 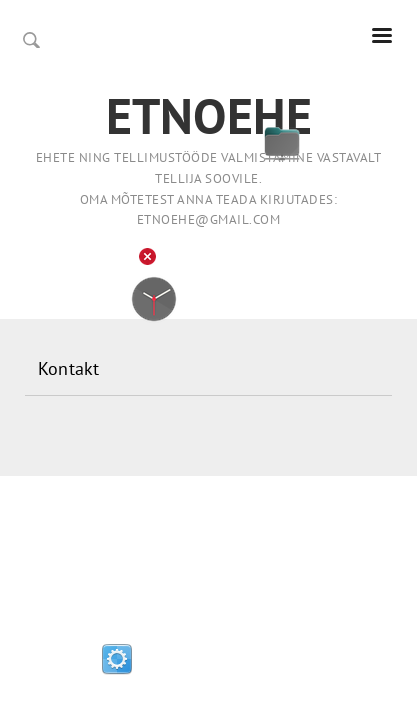 What do you see at coordinates (282, 143) in the screenshot?
I see `access a remote or network folder` at bounding box center [282, 143].